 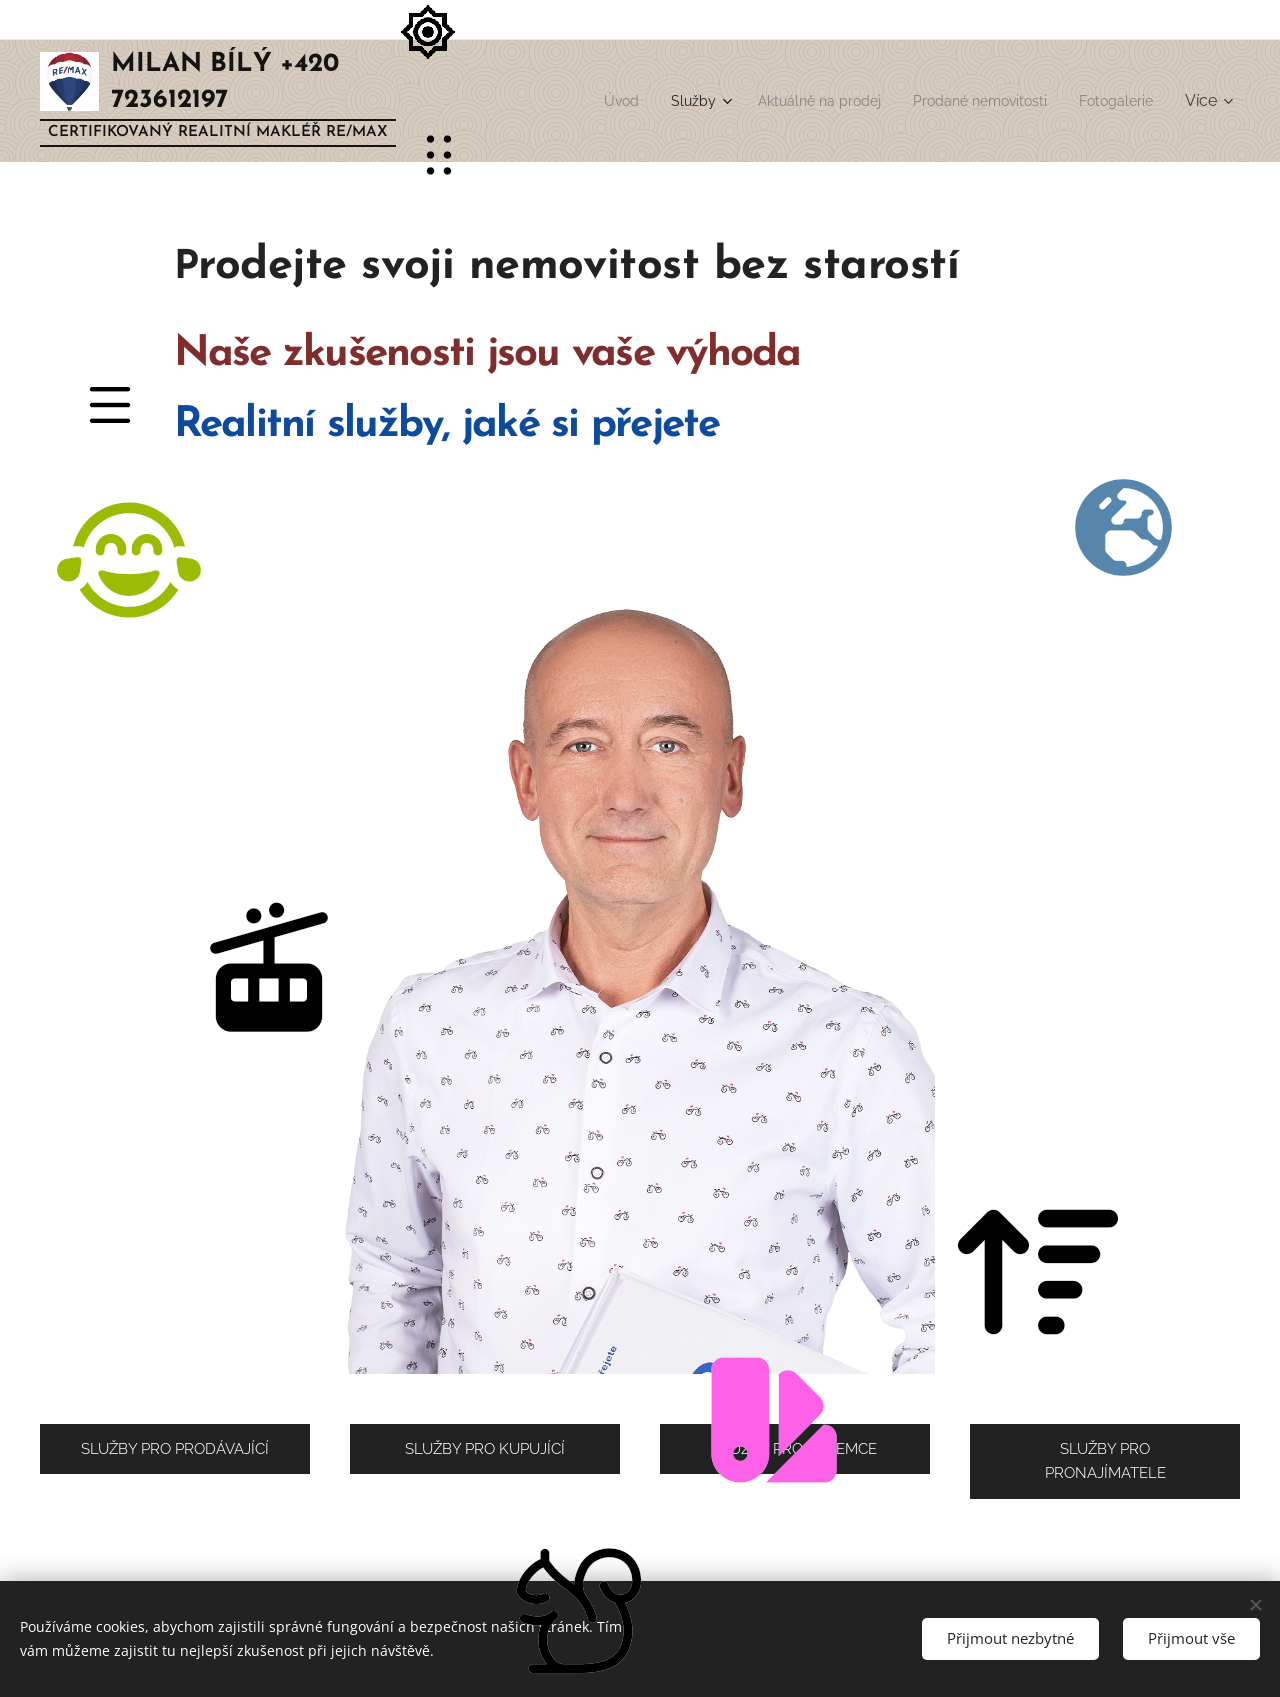 What do you see at coordinates (774, 1420) in the screenshot?
I see `access color palette or theme options` at bounding box center [774, 1420].